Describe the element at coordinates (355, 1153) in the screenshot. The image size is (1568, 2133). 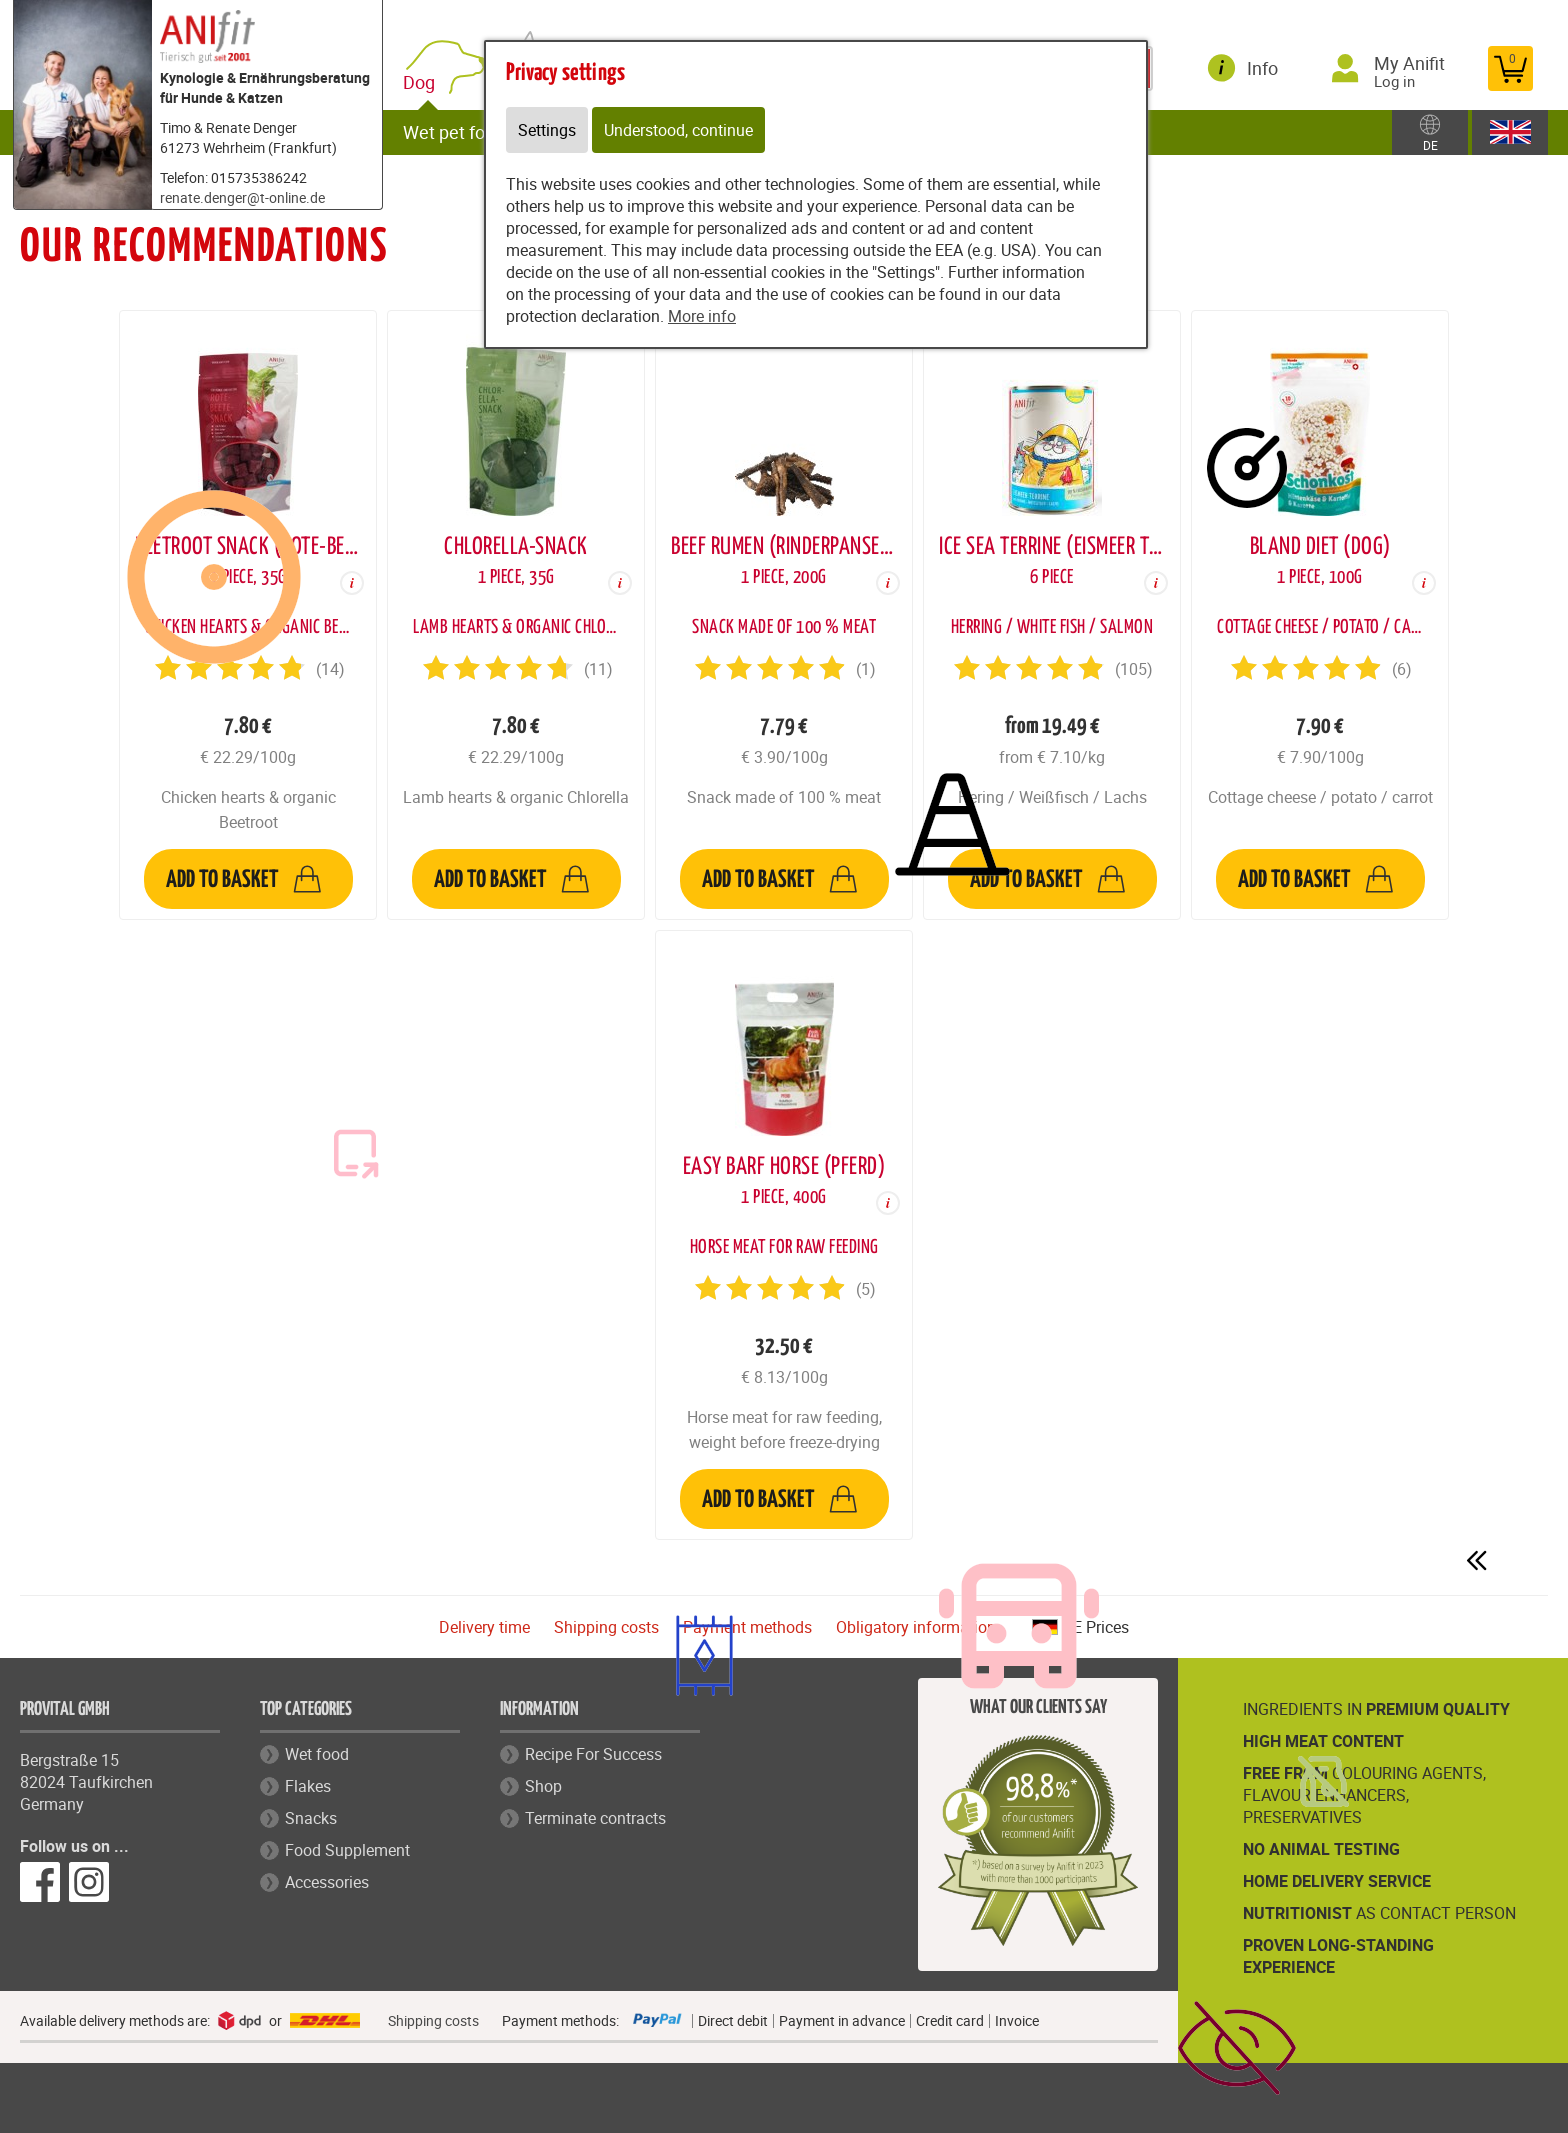
I see `share content from iPad` at that location.